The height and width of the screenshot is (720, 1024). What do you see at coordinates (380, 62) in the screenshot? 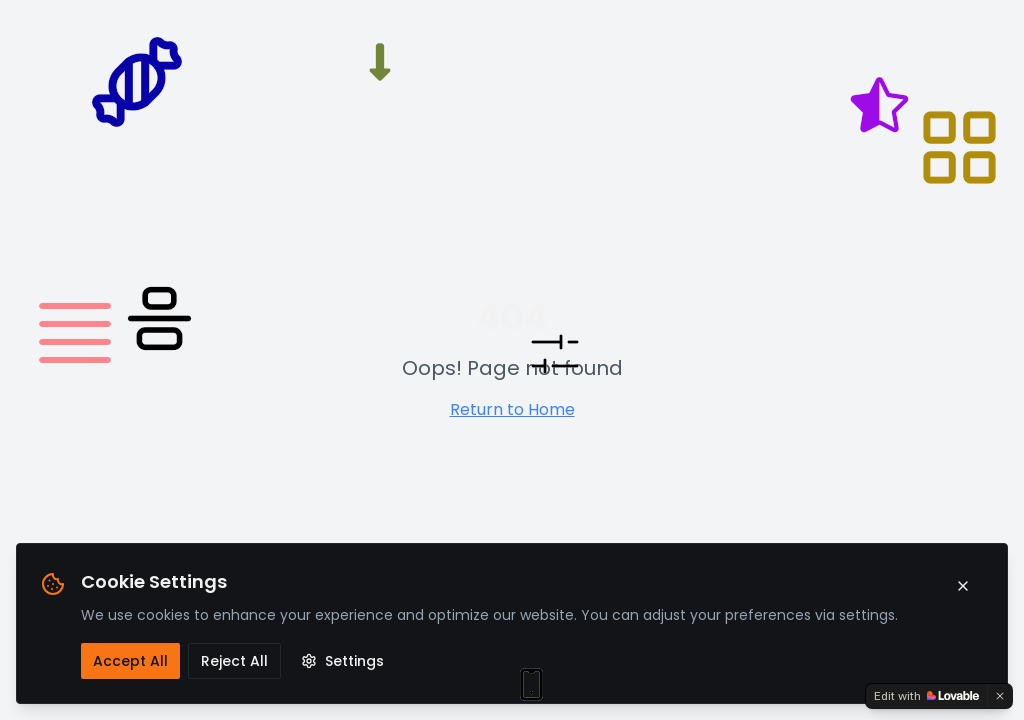
I see `scroll down or view more content` at bounding box center [380, 62].